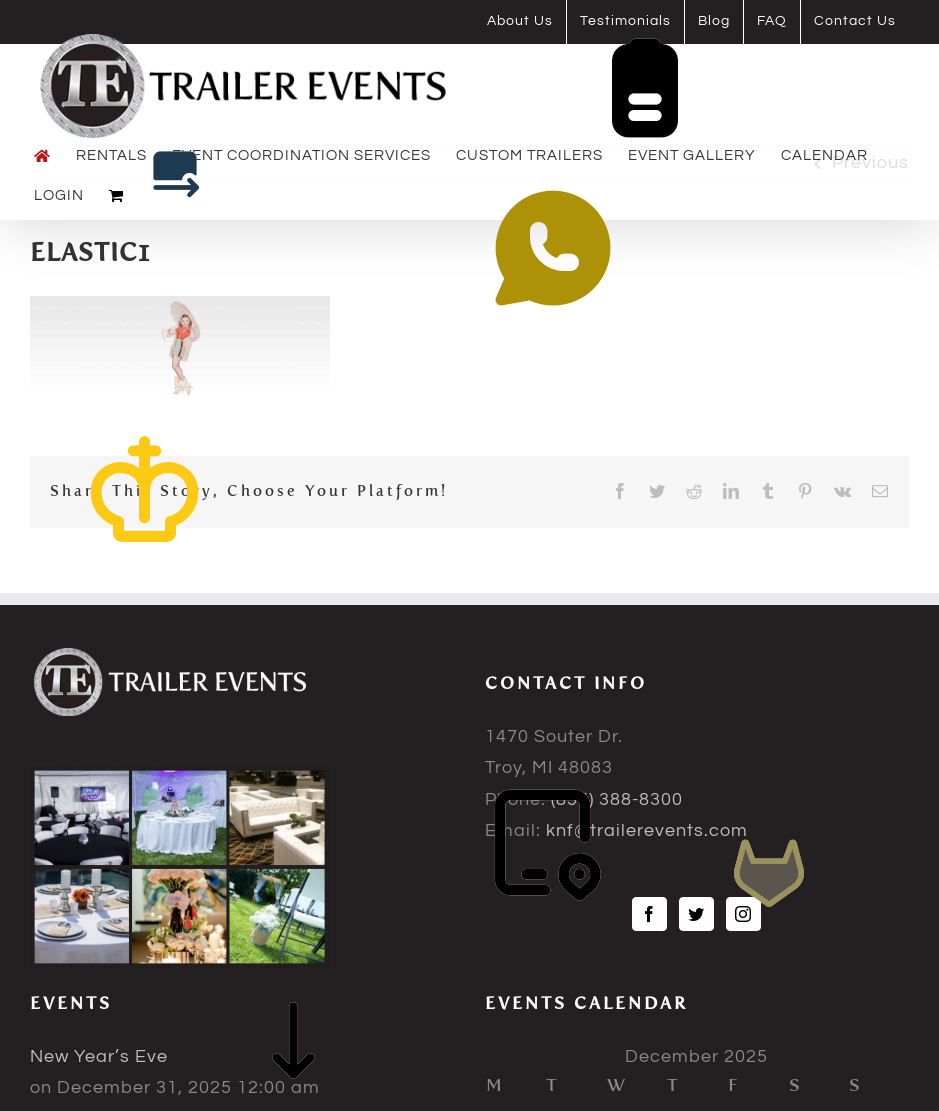 The width and height of the screenshot is (939, 1111). I want to click on open WhatsApp messaging, so click(553, 248).